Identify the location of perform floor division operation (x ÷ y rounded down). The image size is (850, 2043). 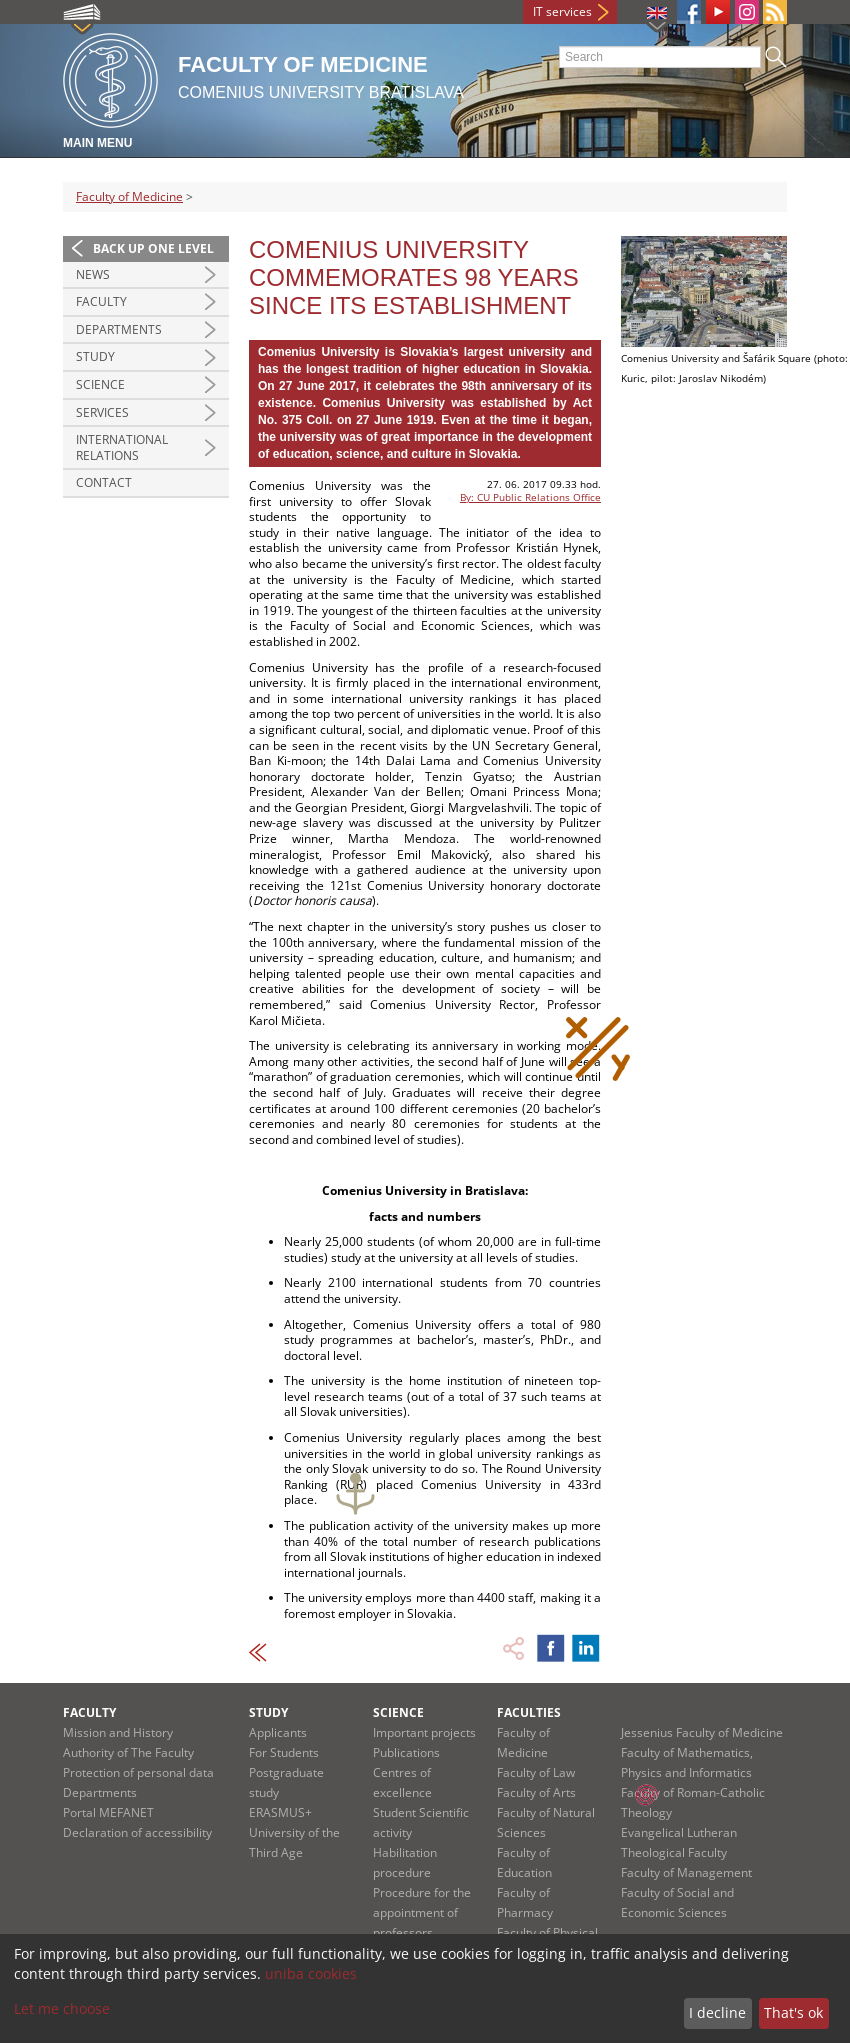
(598, 1049).